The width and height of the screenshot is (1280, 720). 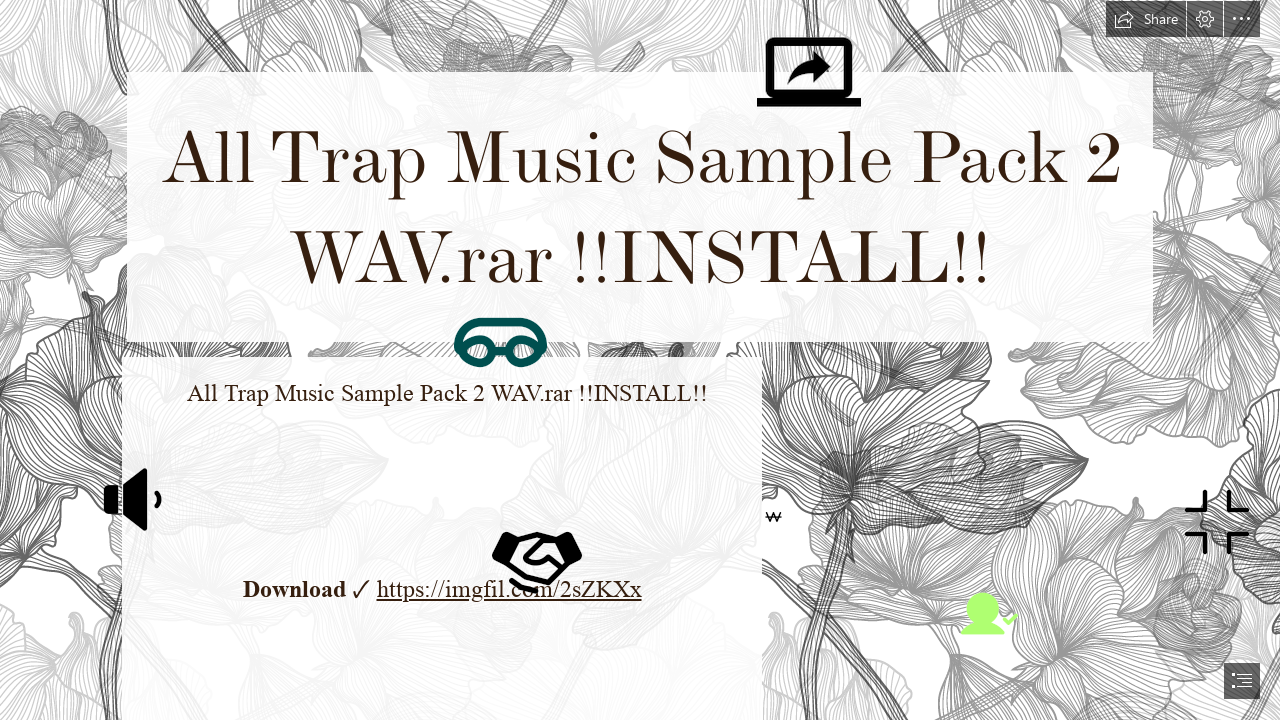 What do you see at coordinates (987, 615) in the screenshot?
I see `user verified or approved` at bounding box center [987, 615].